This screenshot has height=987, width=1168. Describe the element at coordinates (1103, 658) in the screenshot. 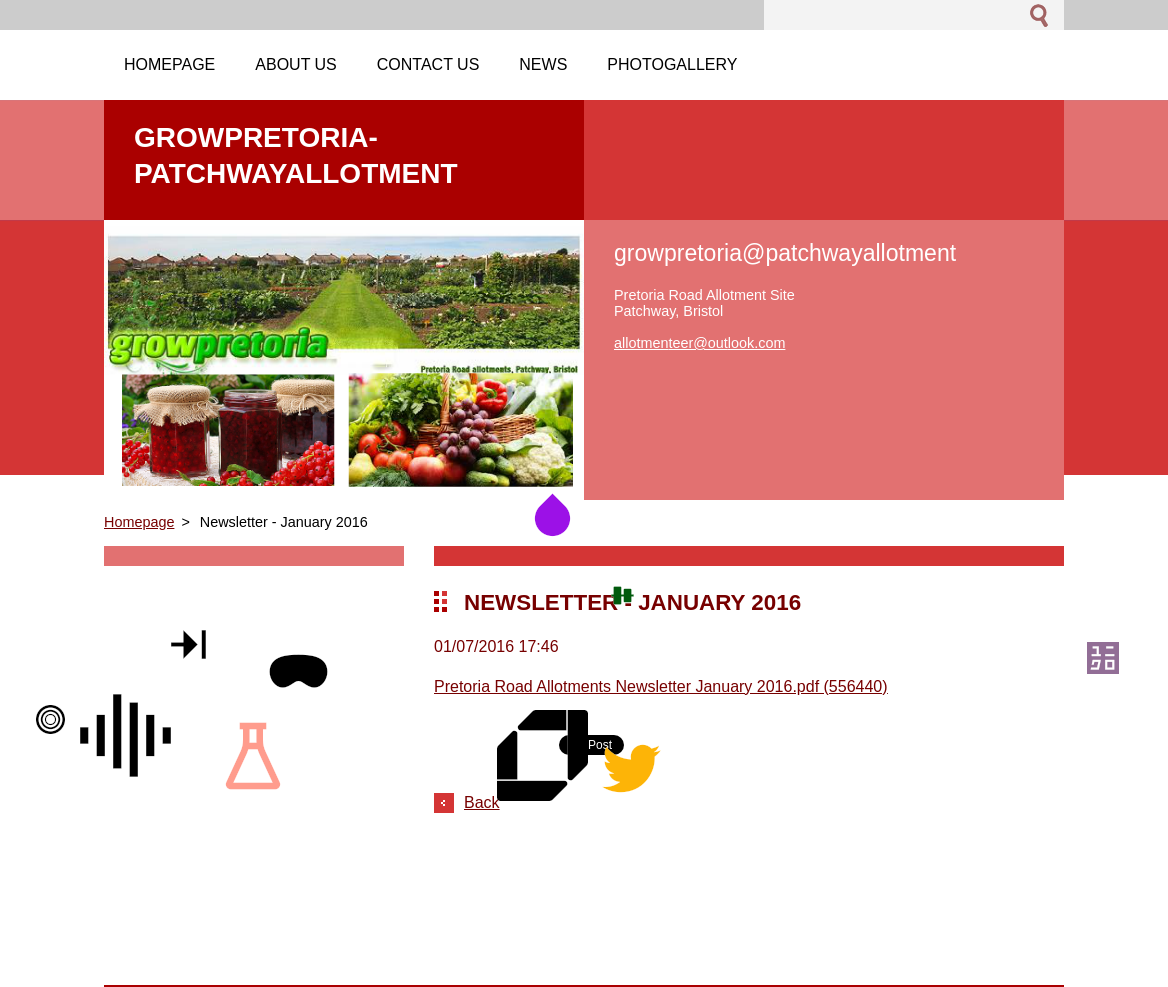

I see `visit the UNIQLO Japan website or app` at that location.